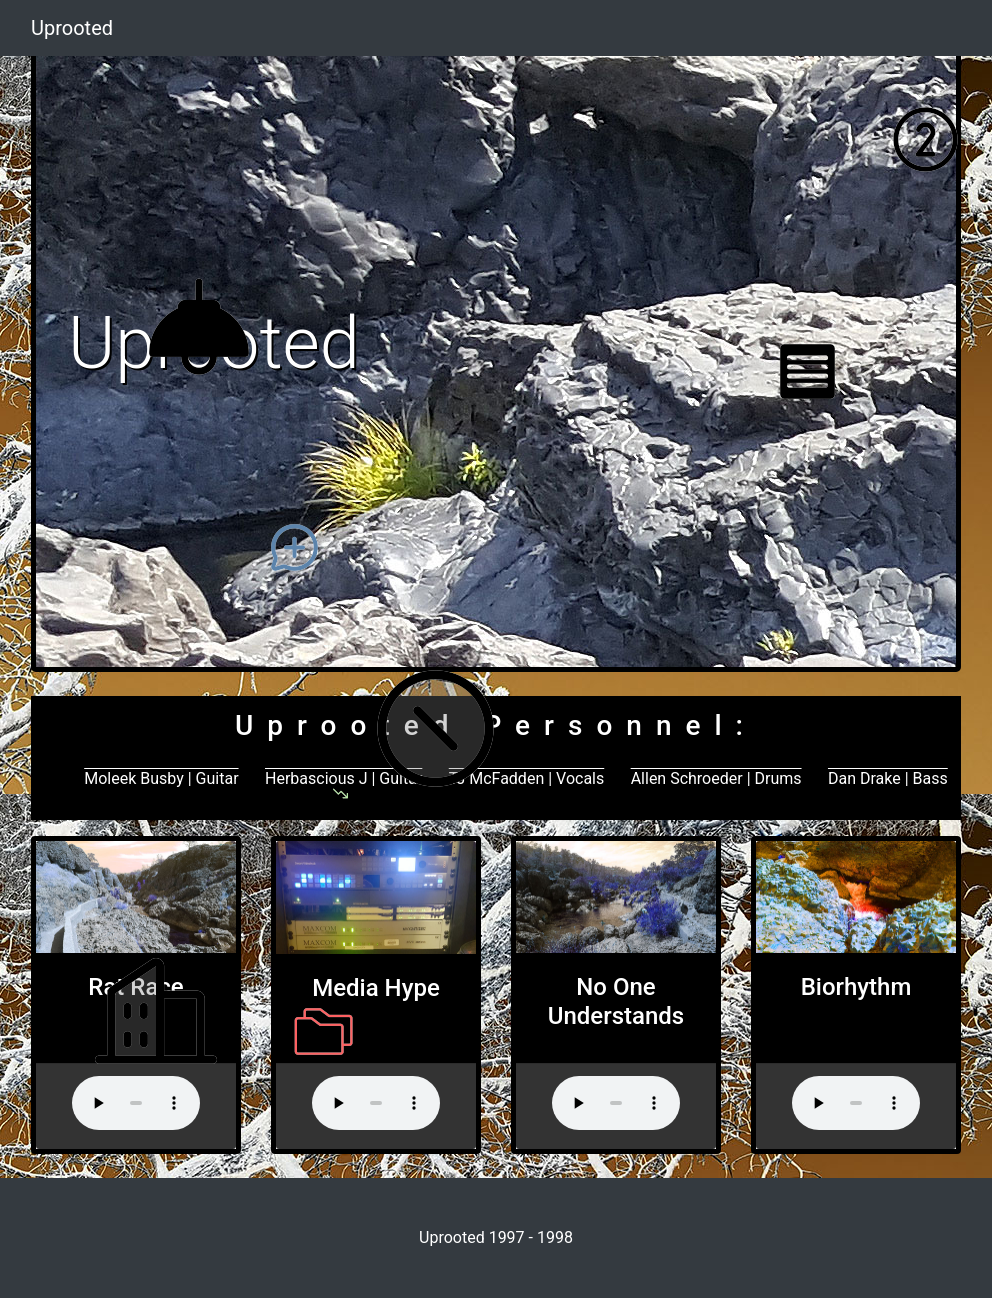 Image resolution: width=992 pixels, height=1298 pixels. Describe the element at coordinates (340, 793) in the screenshot. I see `indicates a declining trend or decrease in value` at that location.